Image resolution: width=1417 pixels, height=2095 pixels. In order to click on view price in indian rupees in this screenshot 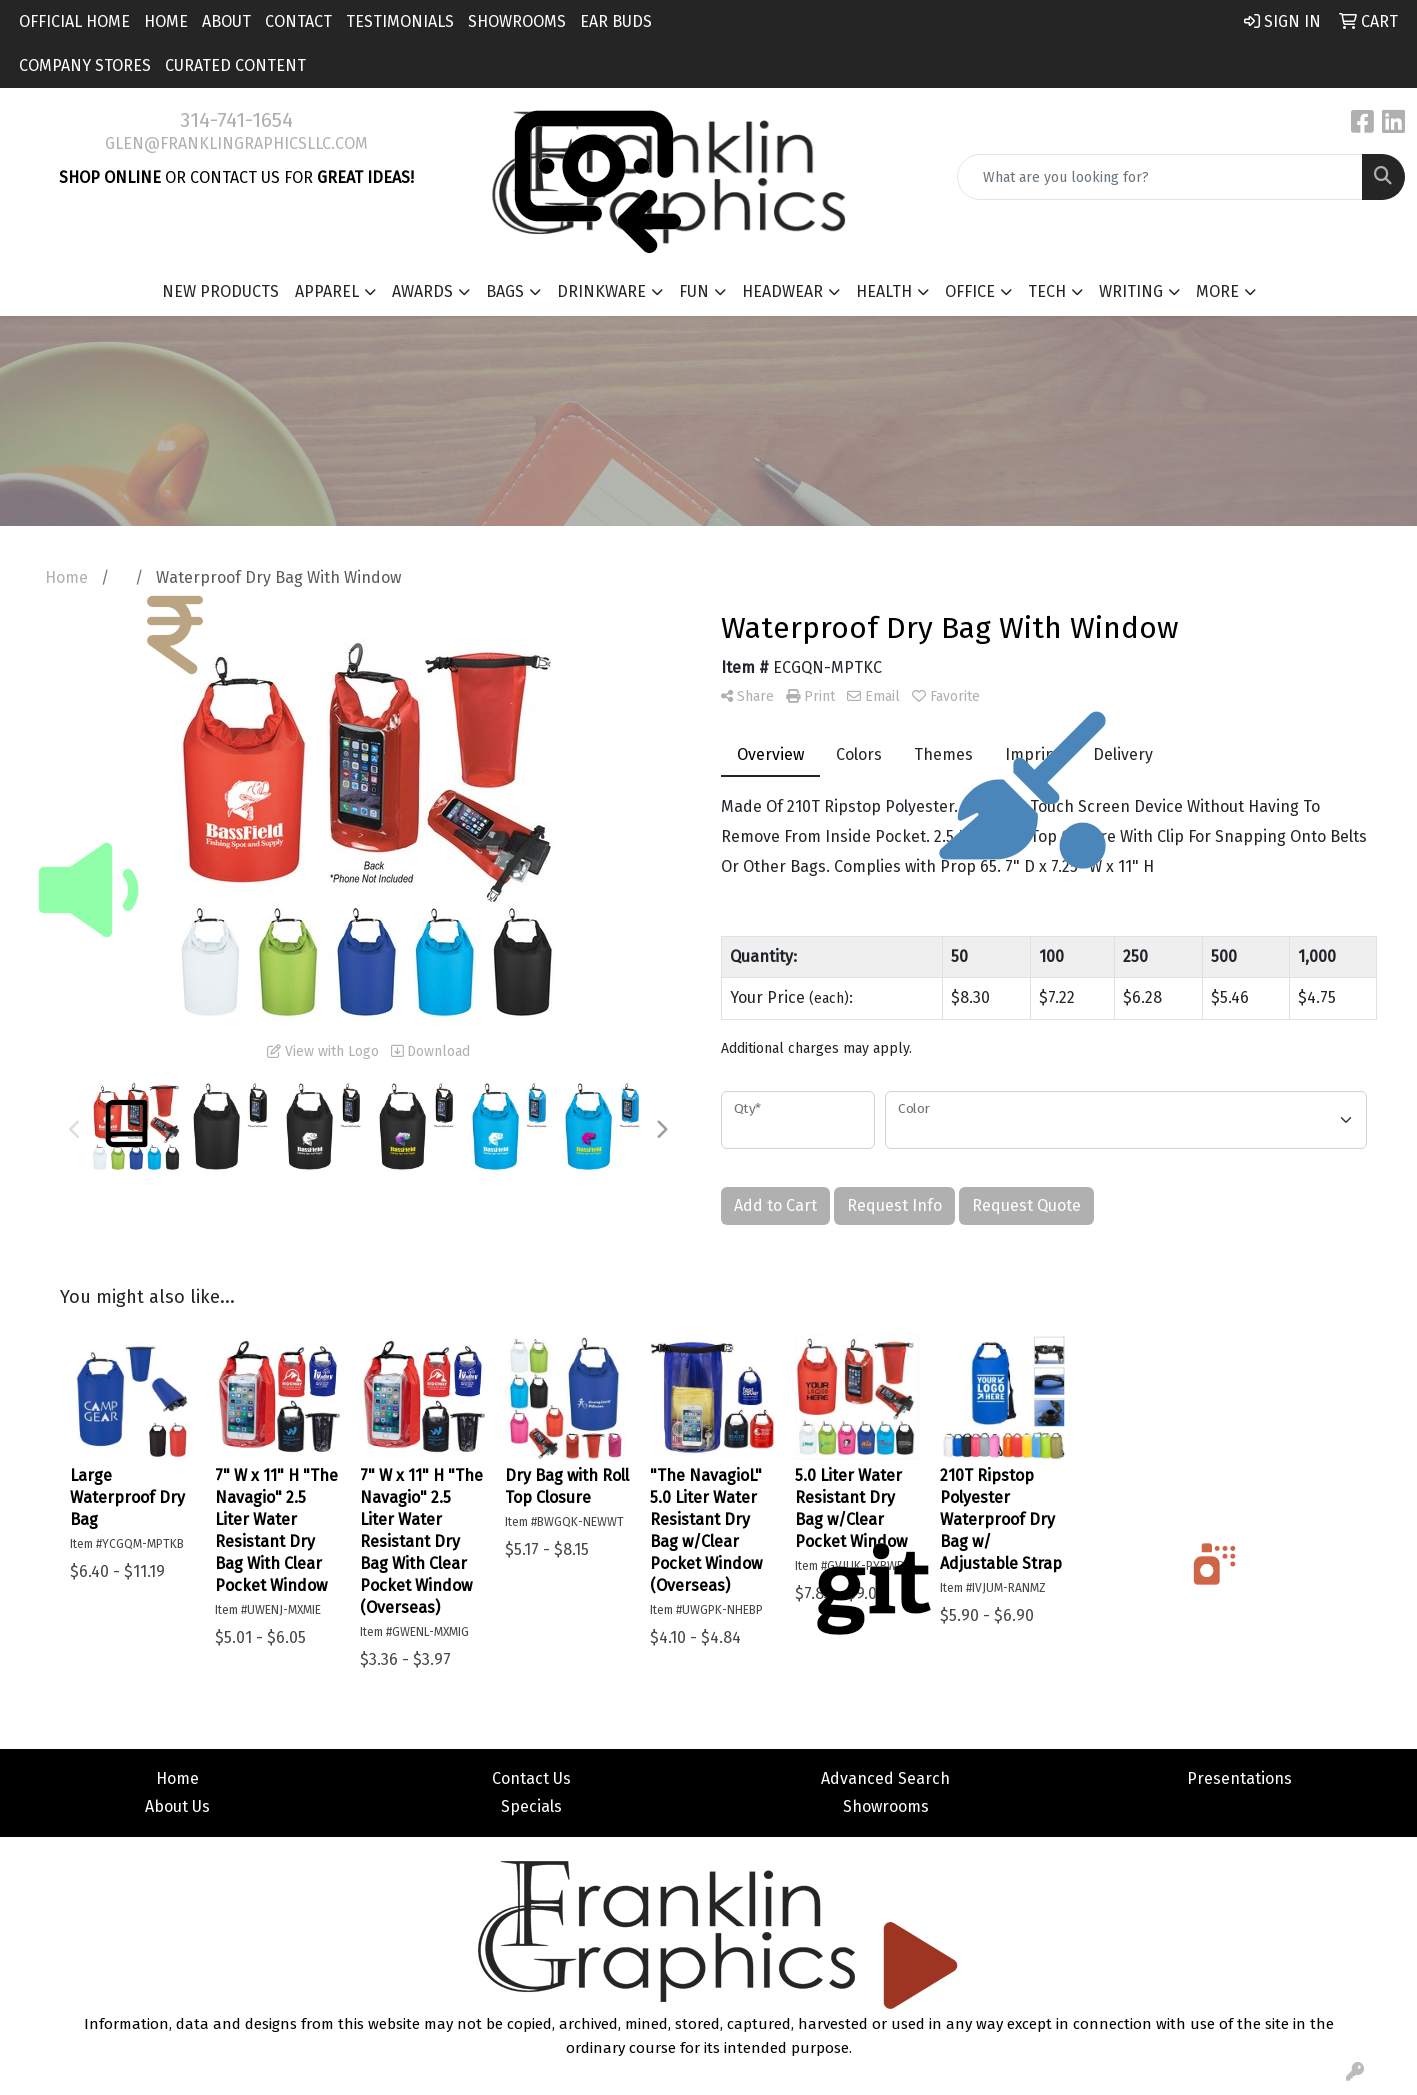, I will do `click(175, 635)`.